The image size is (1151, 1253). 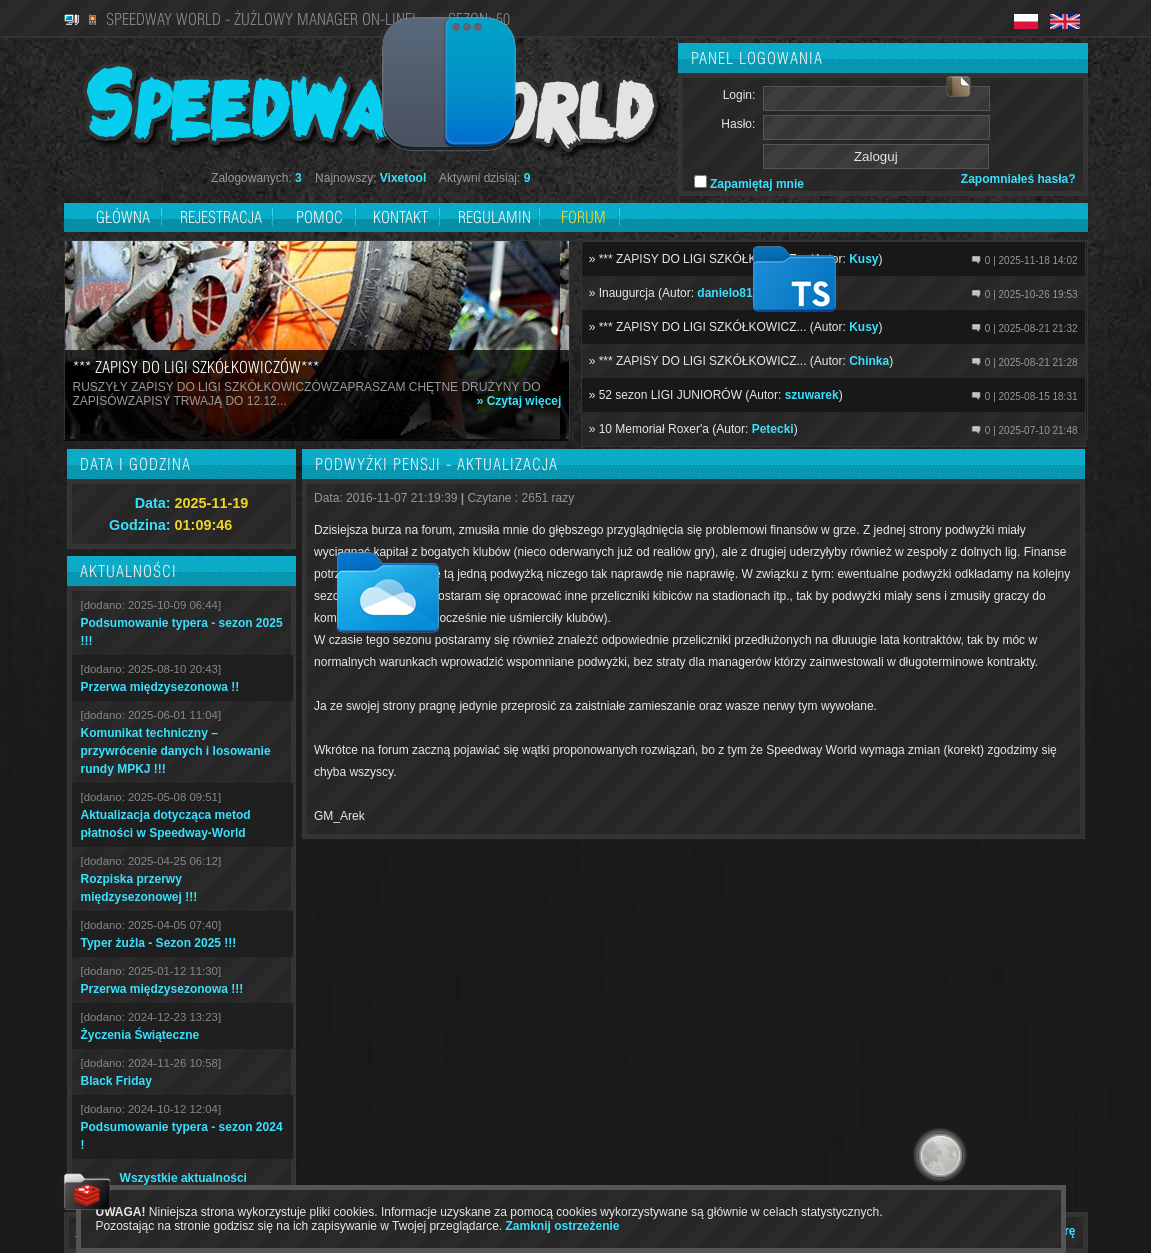 I want to click on typescript project folder, so click(x=794, y=281).